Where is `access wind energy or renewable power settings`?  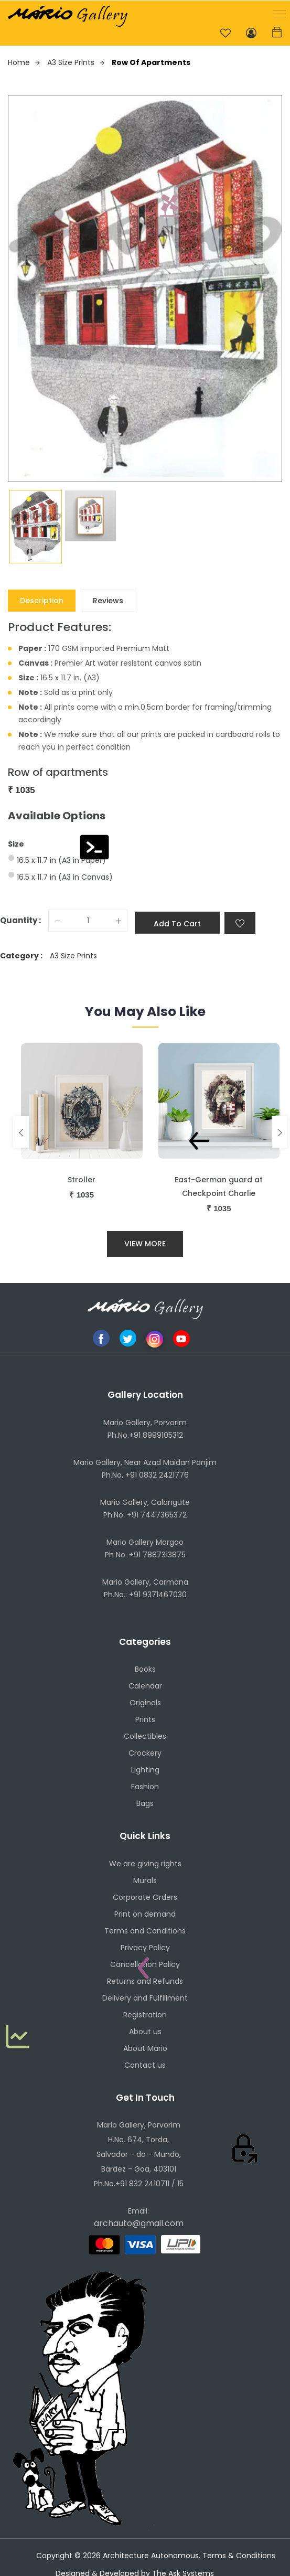
access wind energy or renewable power settings is located at coordinates (169, 206).